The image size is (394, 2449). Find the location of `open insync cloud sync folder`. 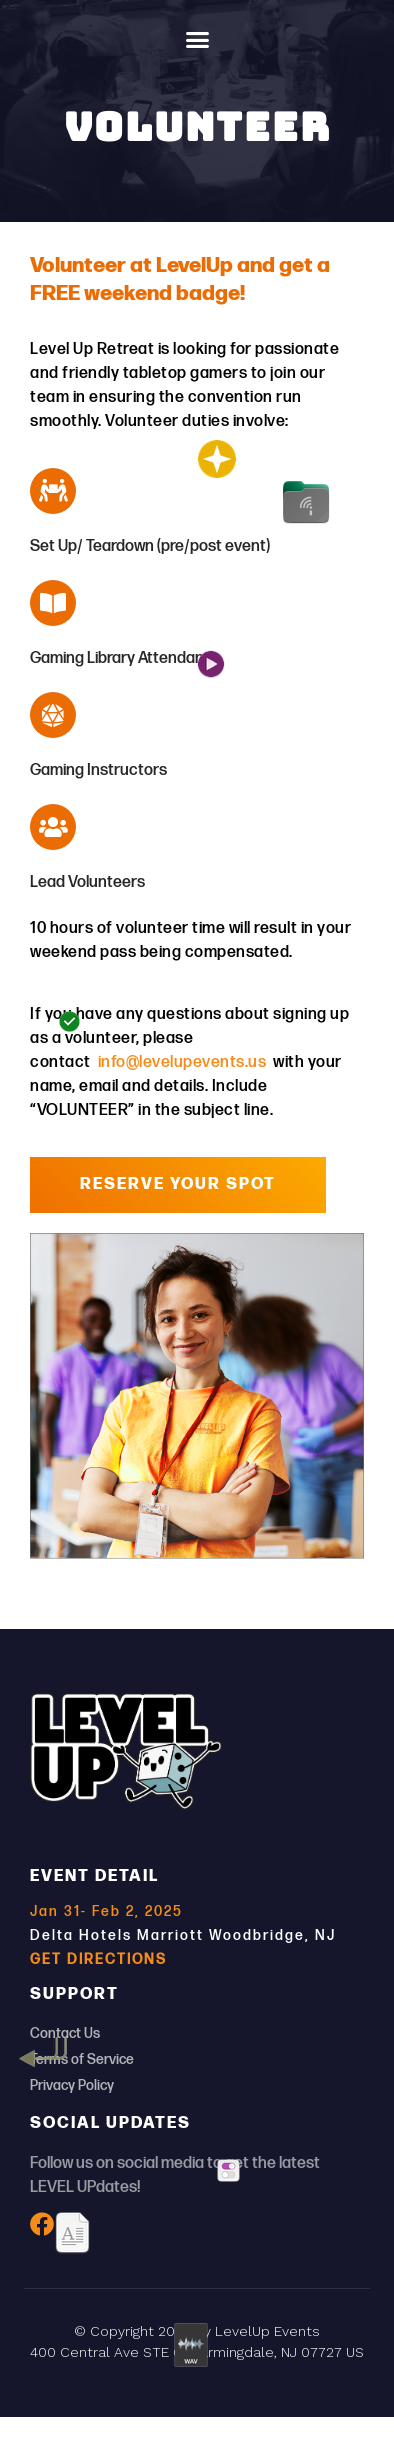

open insync cloud sync folder is located at coordinates (306, 502).